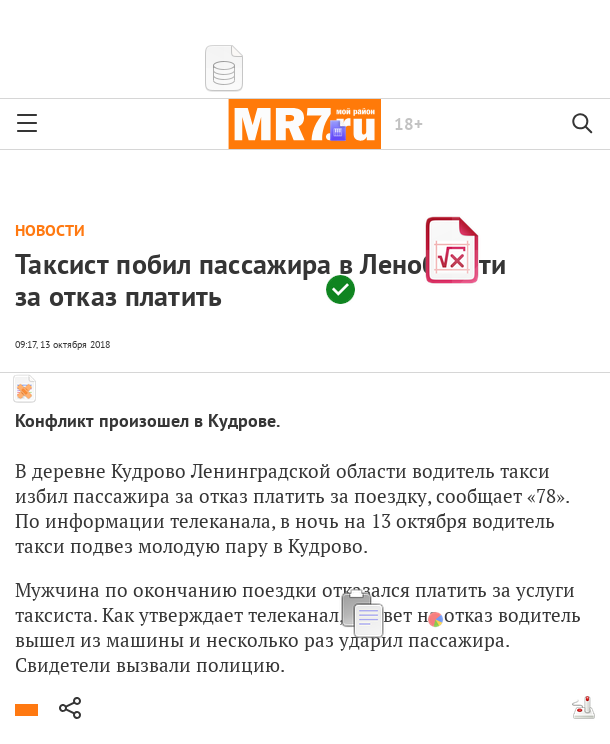 This screenshot has width=610, height=744. I want to click on paste content from clipboard, so click(362, 613).